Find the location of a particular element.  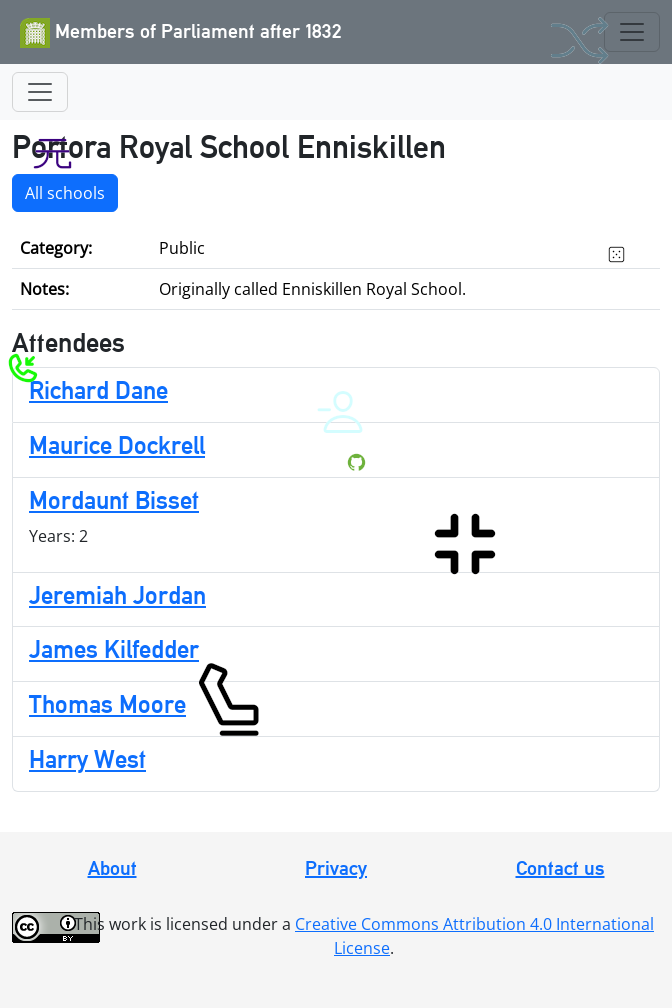

dice showing a roll of five is located at coordinates (616, 254).